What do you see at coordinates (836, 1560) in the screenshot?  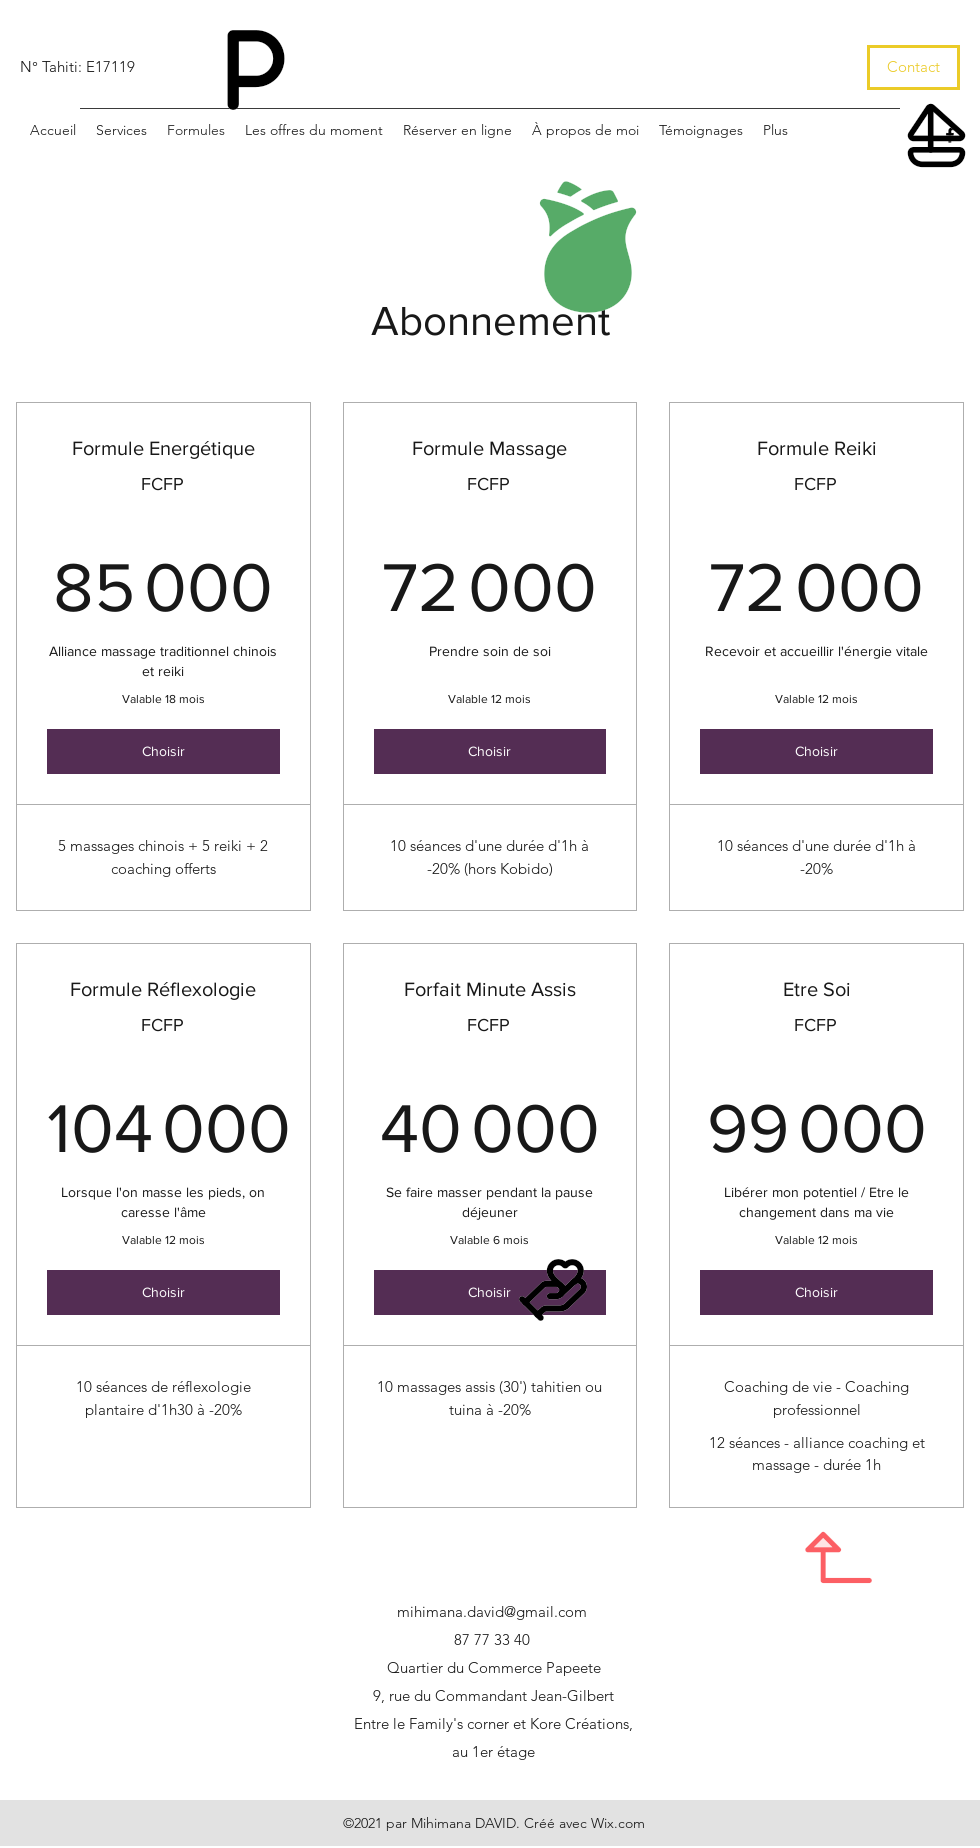 I see `go back and return to top` at bounding box center [836, 1560].